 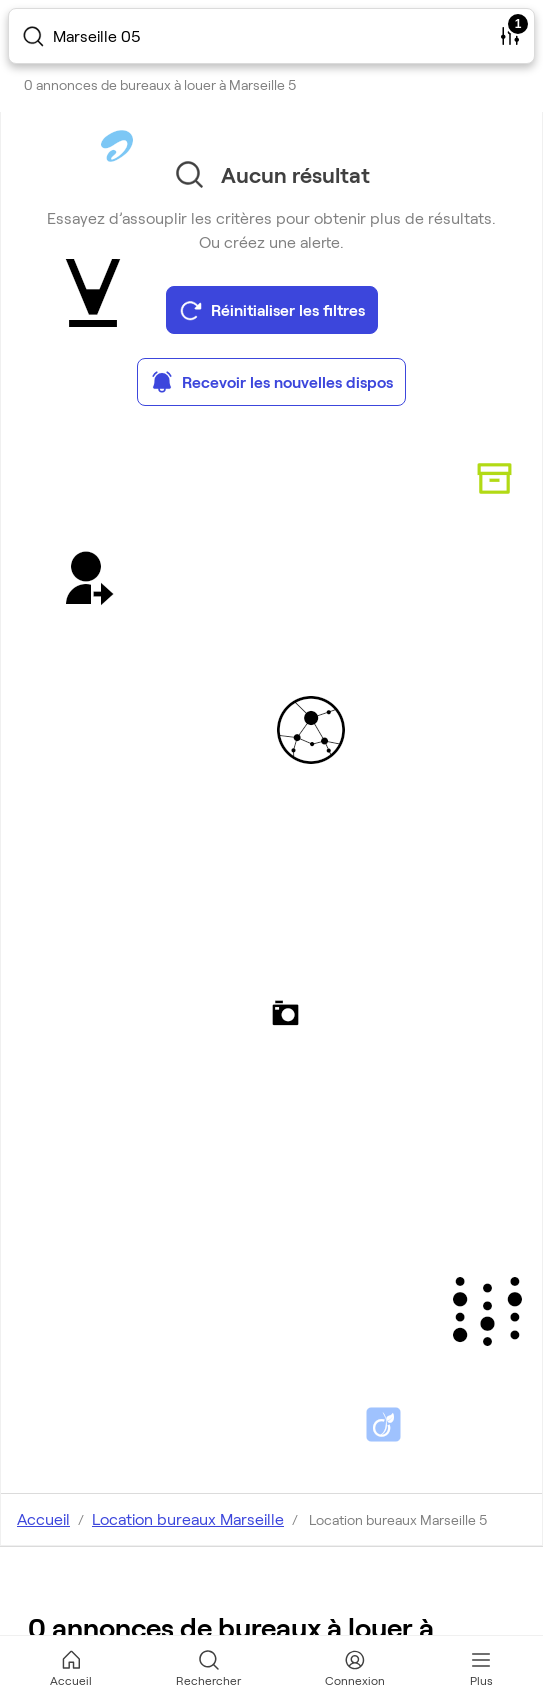 I want to click on aiohttp python library logo, so click(x=311, y=730).